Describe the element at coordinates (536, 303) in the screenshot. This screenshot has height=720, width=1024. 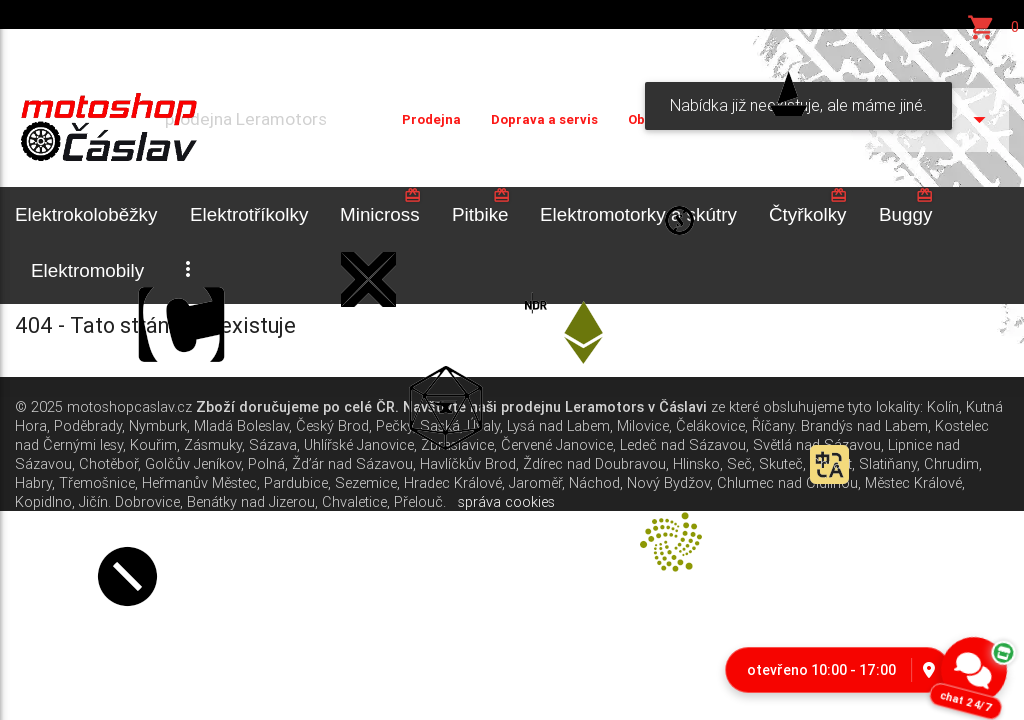
I see `NDR (Norddeutscher Rundfunk) brand logo` at that location.